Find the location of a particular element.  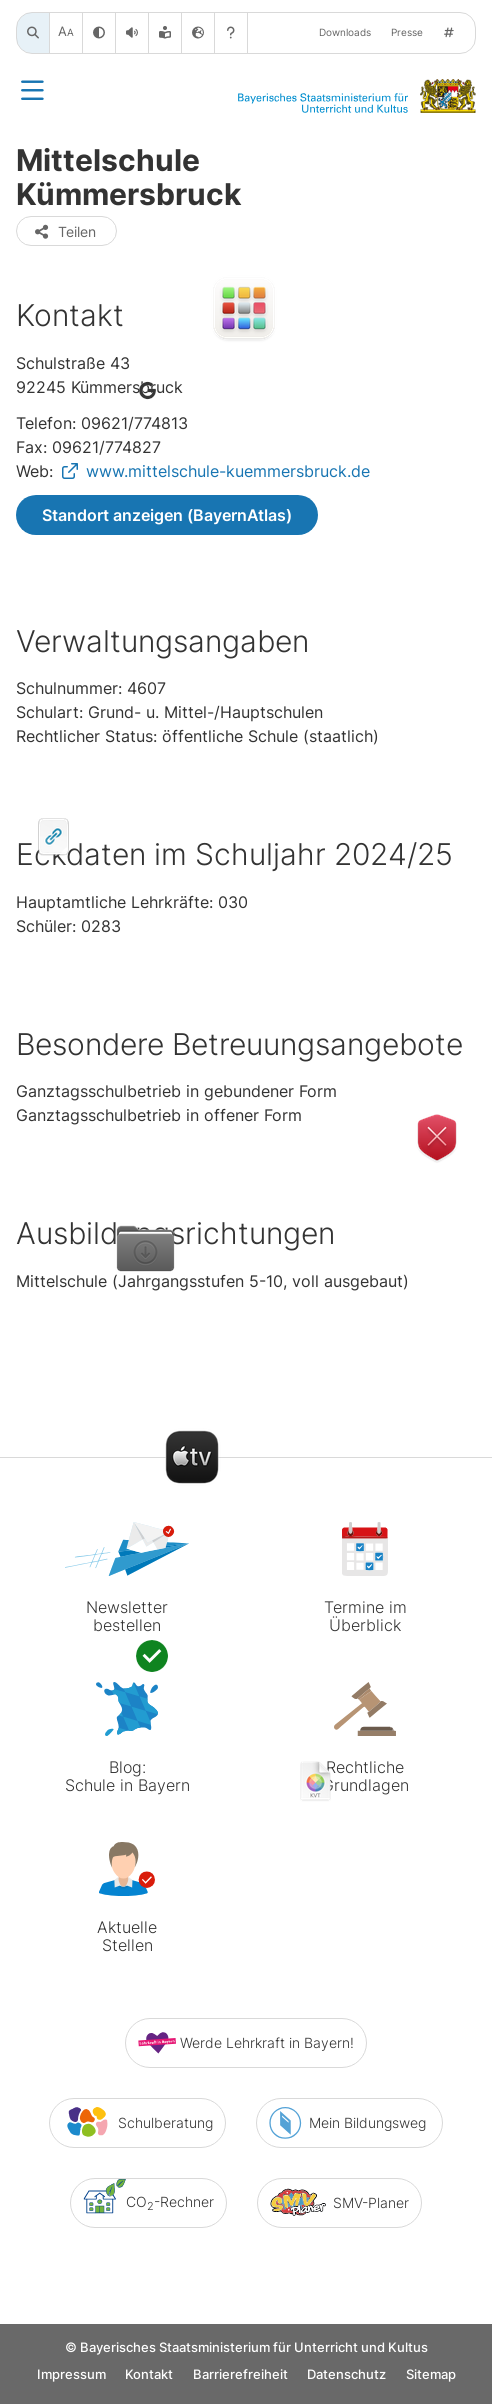

a KVT text file associated with Krita vector graphics is located at coordinates (315, 1781).